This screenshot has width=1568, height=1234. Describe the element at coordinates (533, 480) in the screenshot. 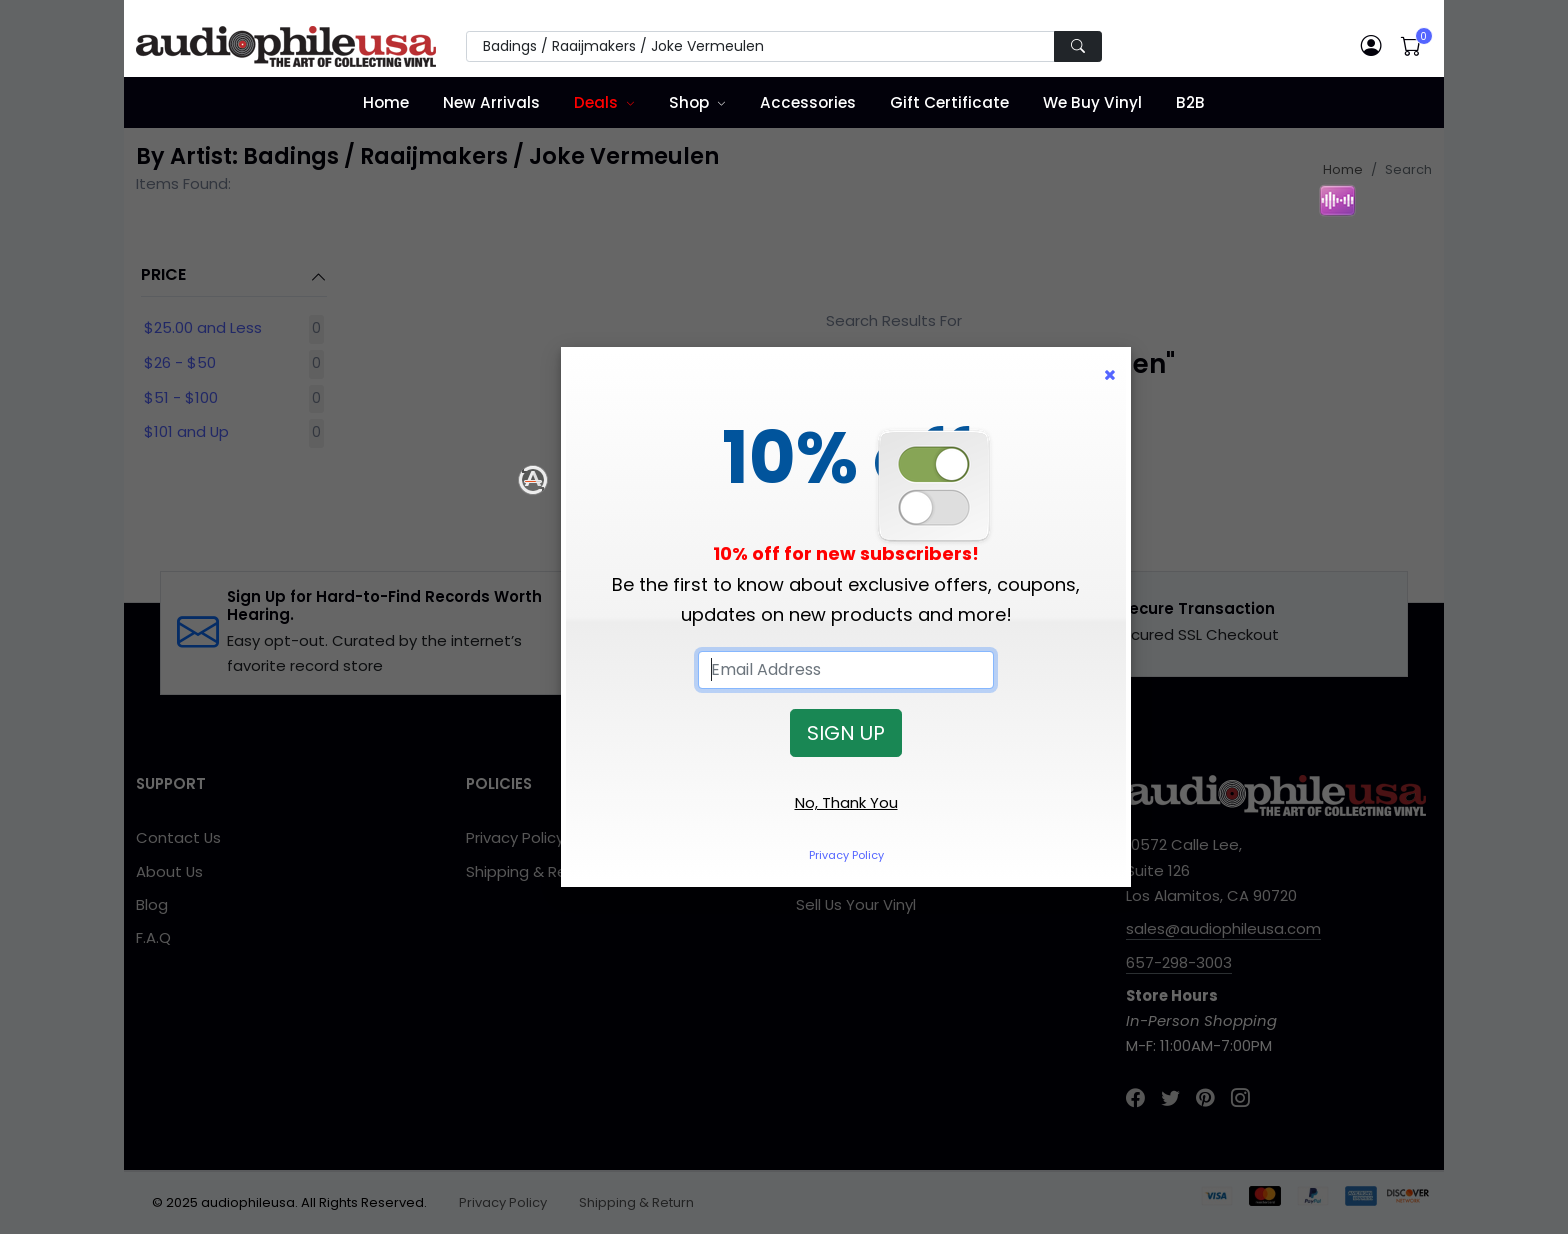

I see `check for available software updates` at that location.